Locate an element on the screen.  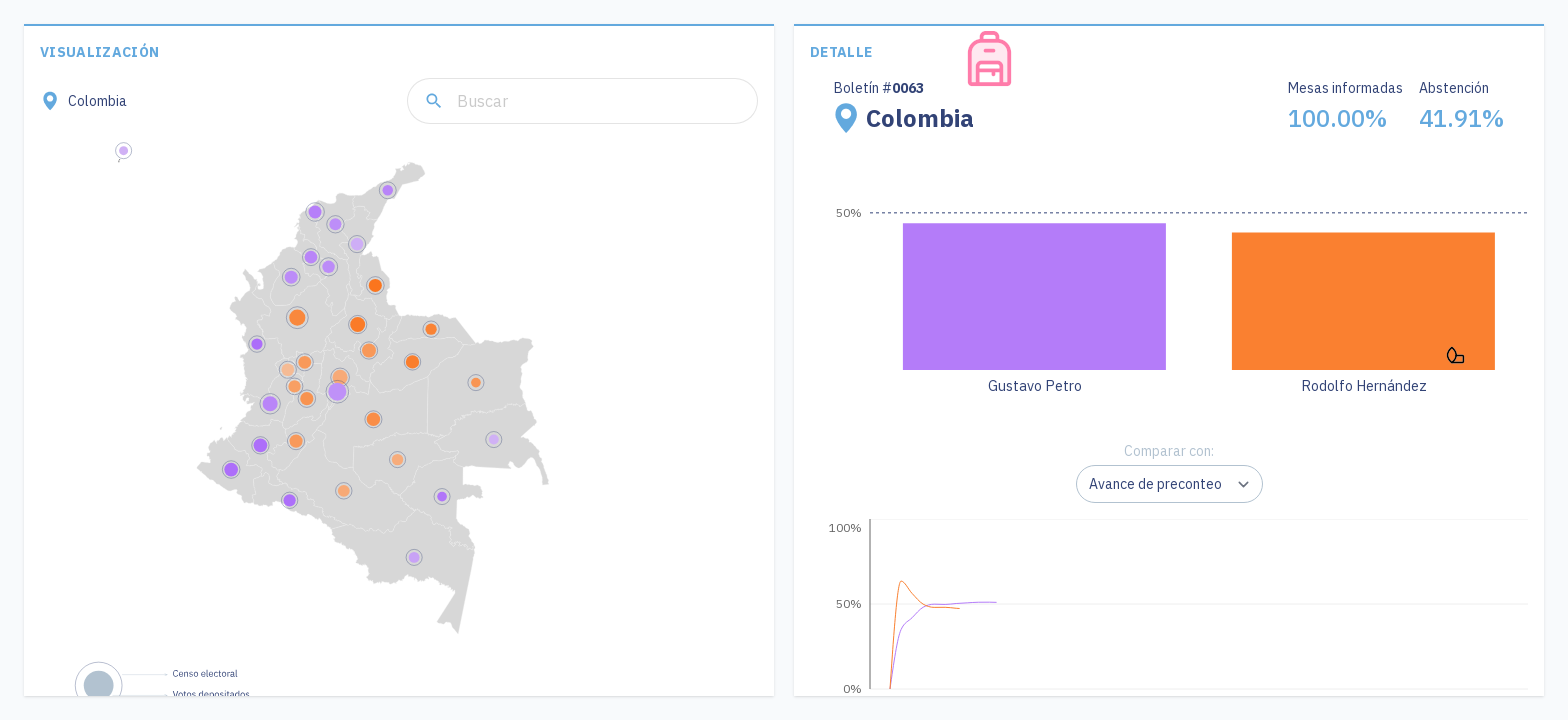
access your saved items or inventory is located at coordinates (989, 60).